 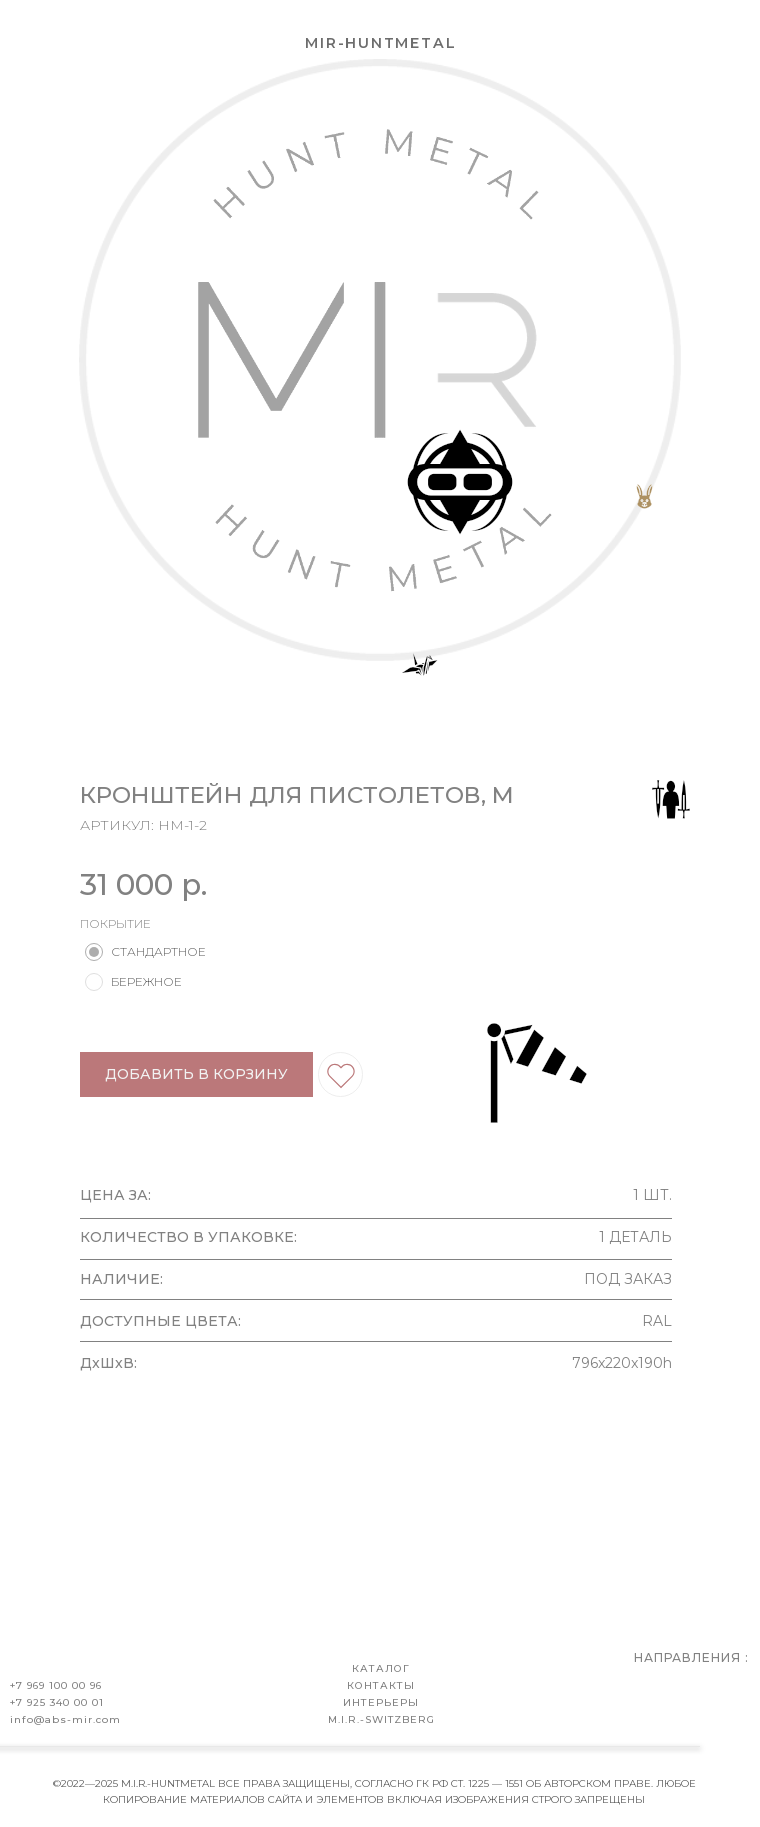 I want to click on select the master-of-arms character class, so click(x=670, y=799).